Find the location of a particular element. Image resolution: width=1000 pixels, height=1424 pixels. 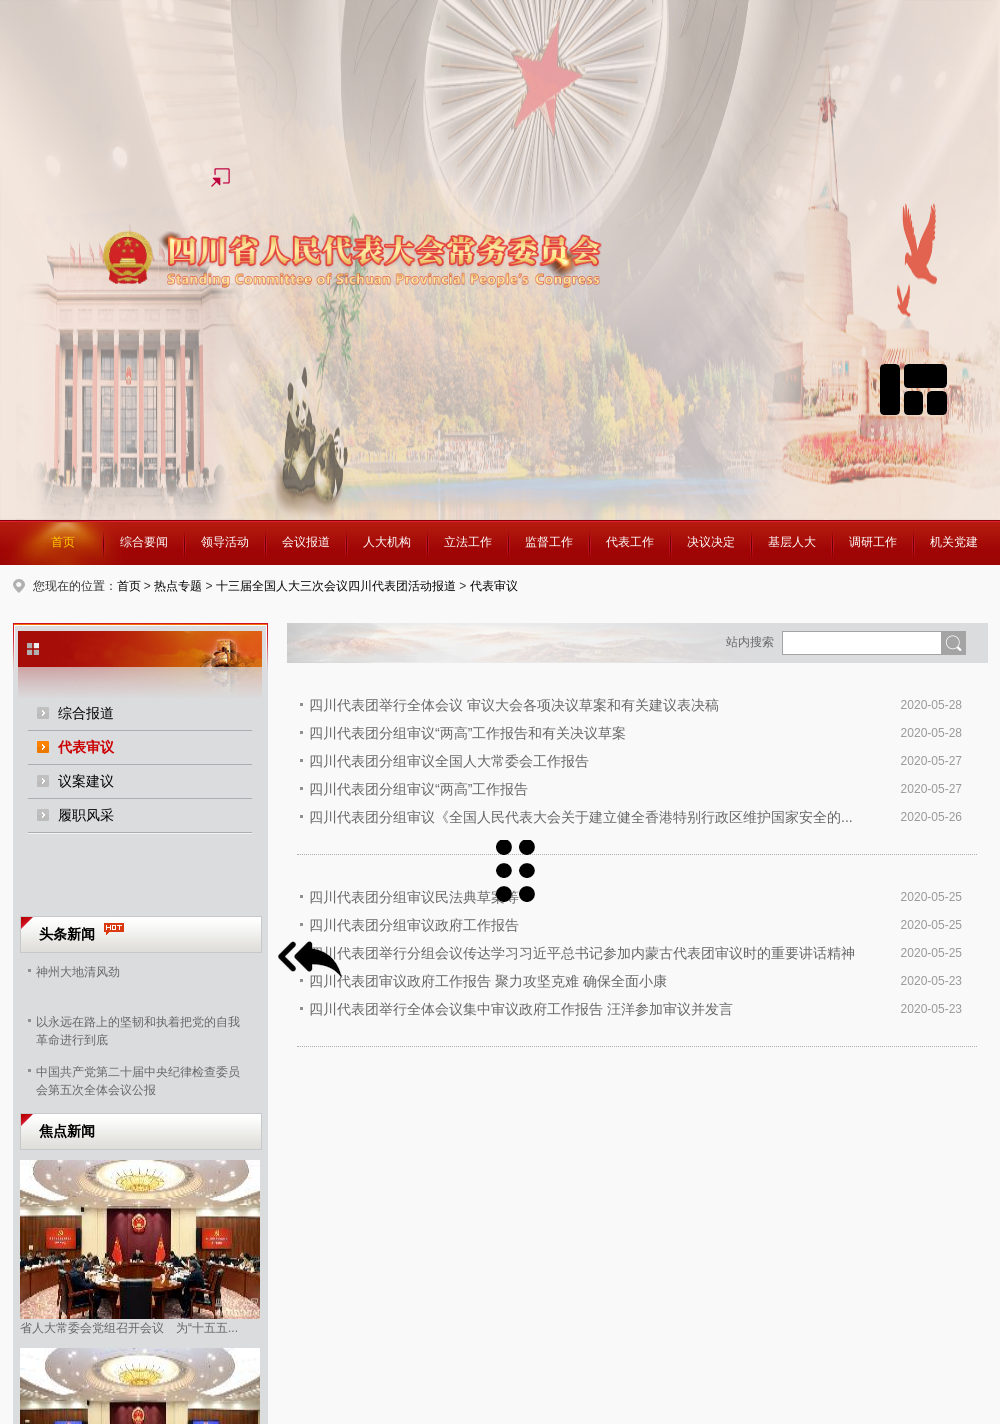

reply to all recipients in an email thread is located at coordinates (309, 956).